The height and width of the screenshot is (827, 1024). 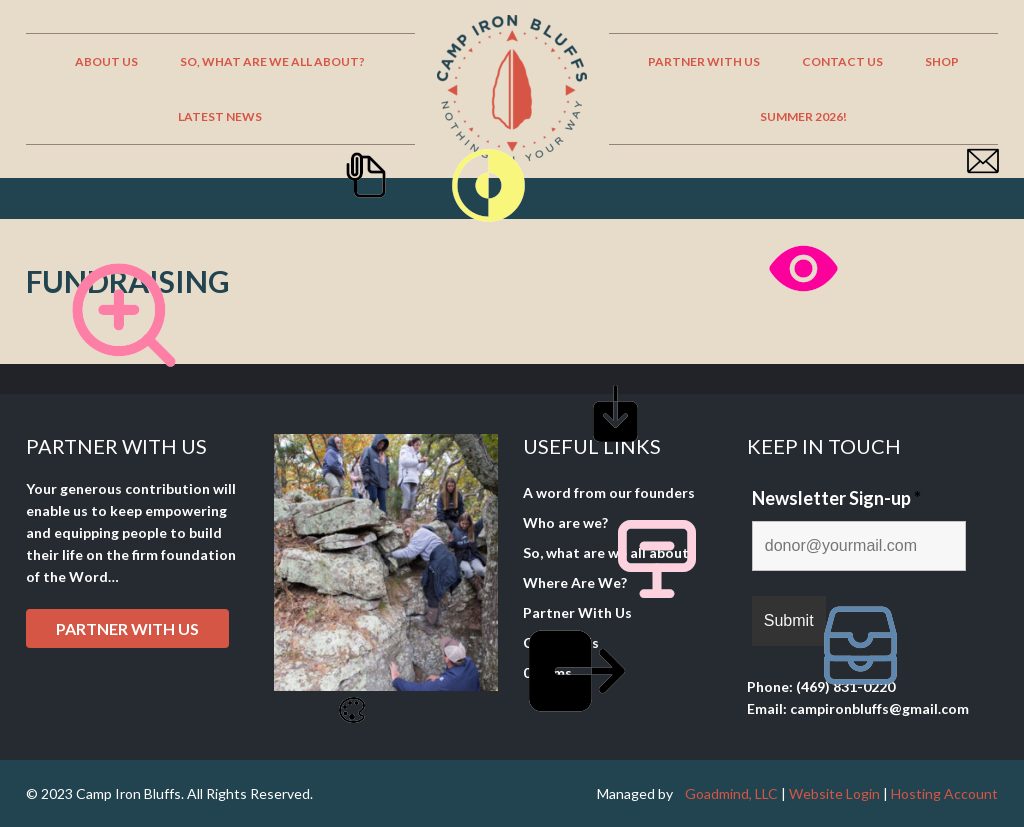 What do you see at coordinates (615, 413) in the screenshot?
I see `download a file or content` at bounding box center [615, 413].